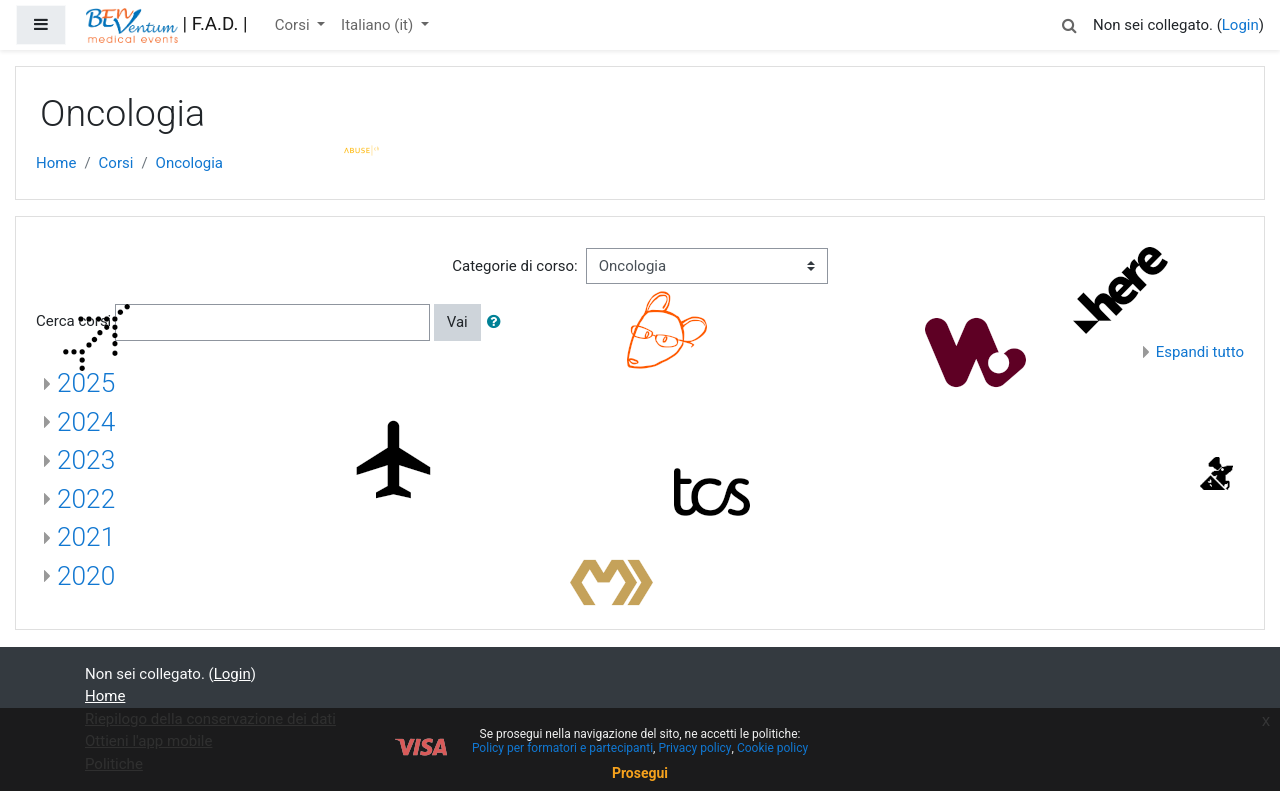 Image resolution: width=1280 pixels, height=791 pixels. I want to click on visit abuse.ch website, so click(361, 150).